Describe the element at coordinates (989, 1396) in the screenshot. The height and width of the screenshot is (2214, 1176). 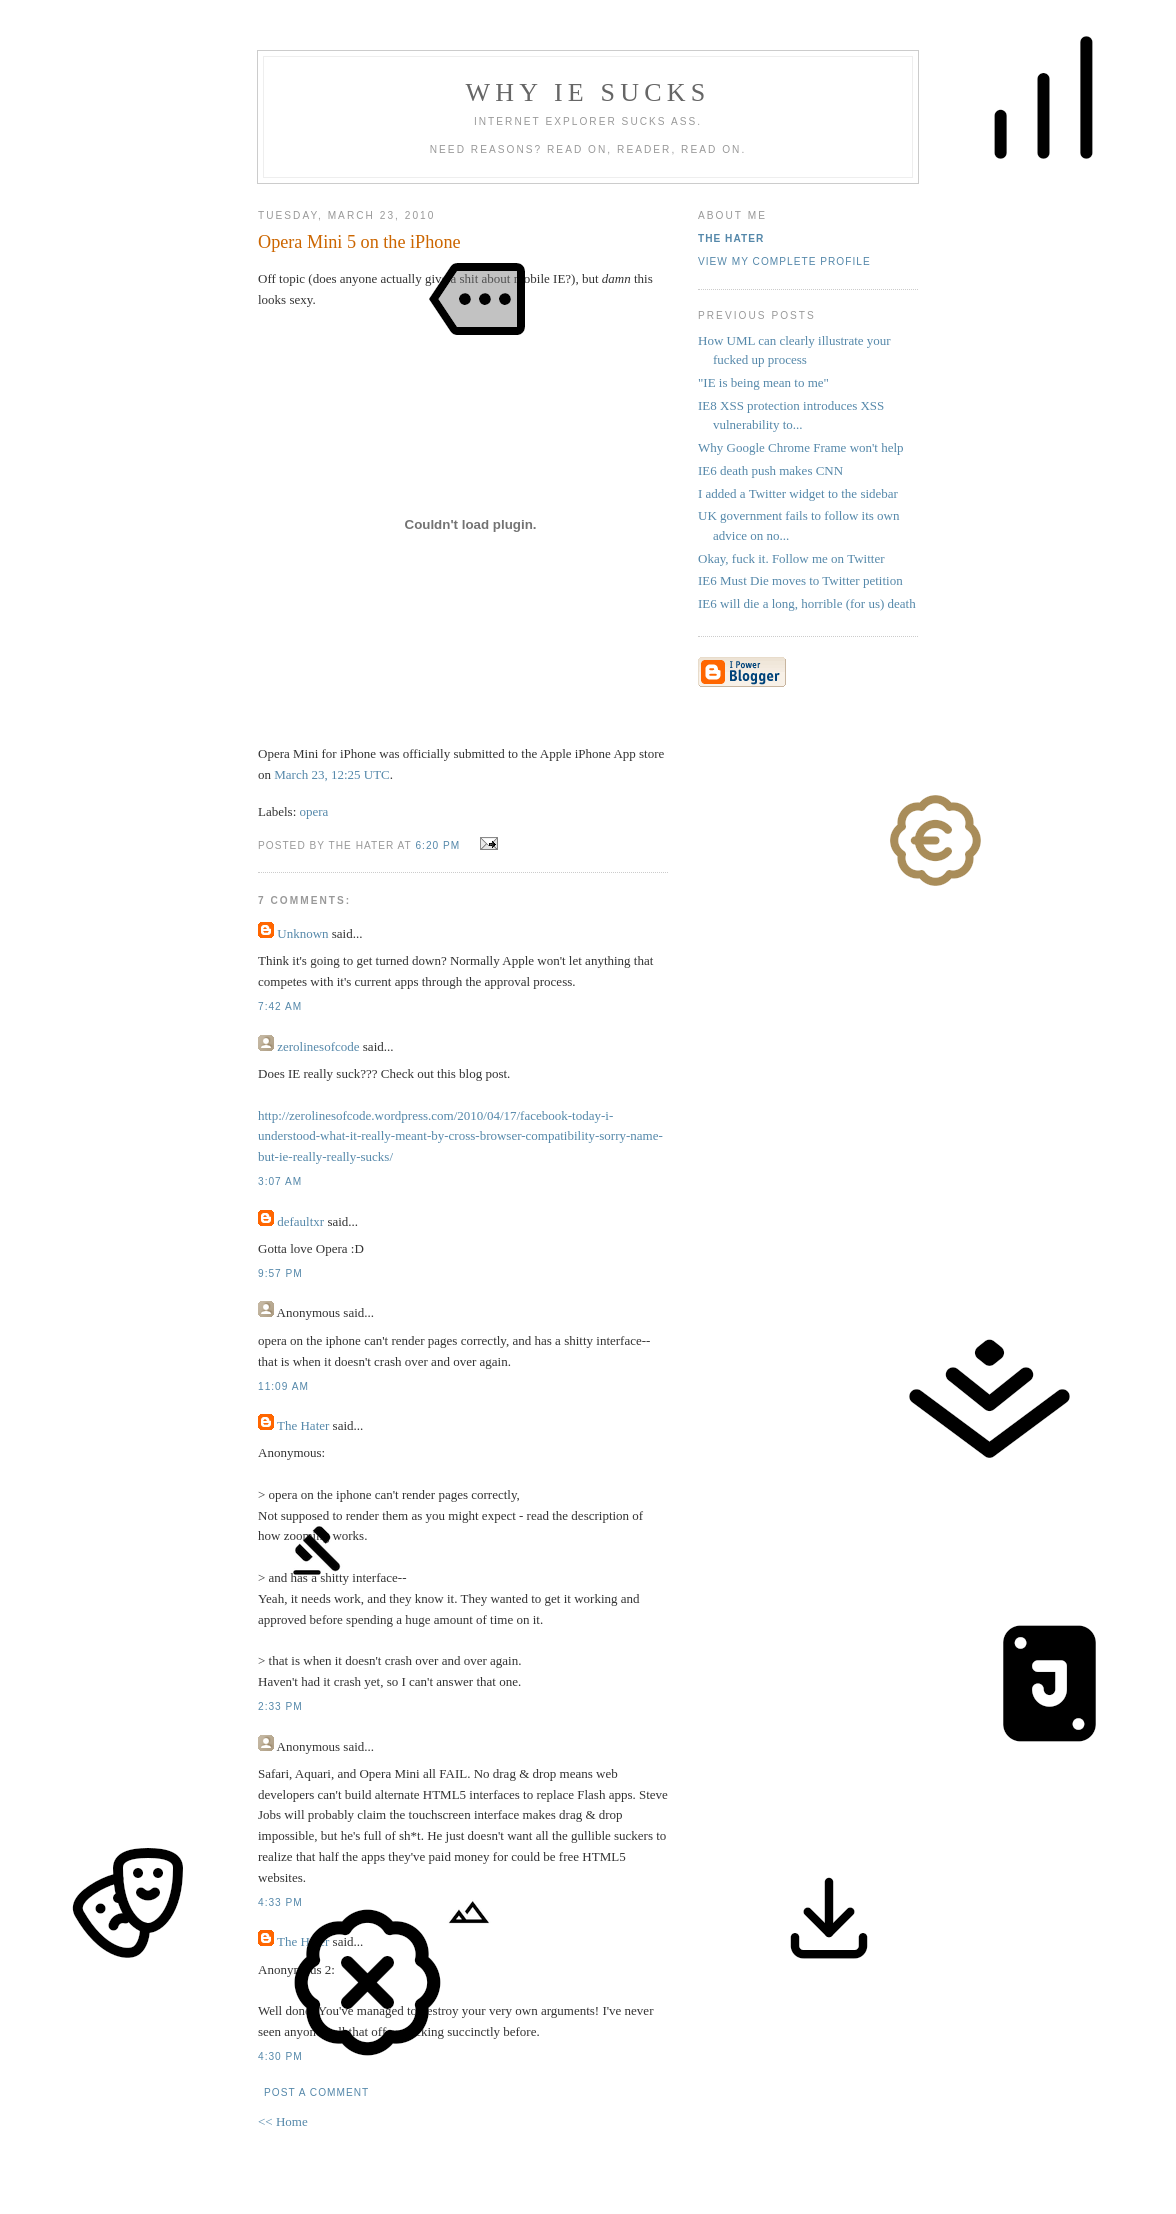
I see `juejin developer community logo` at that location.